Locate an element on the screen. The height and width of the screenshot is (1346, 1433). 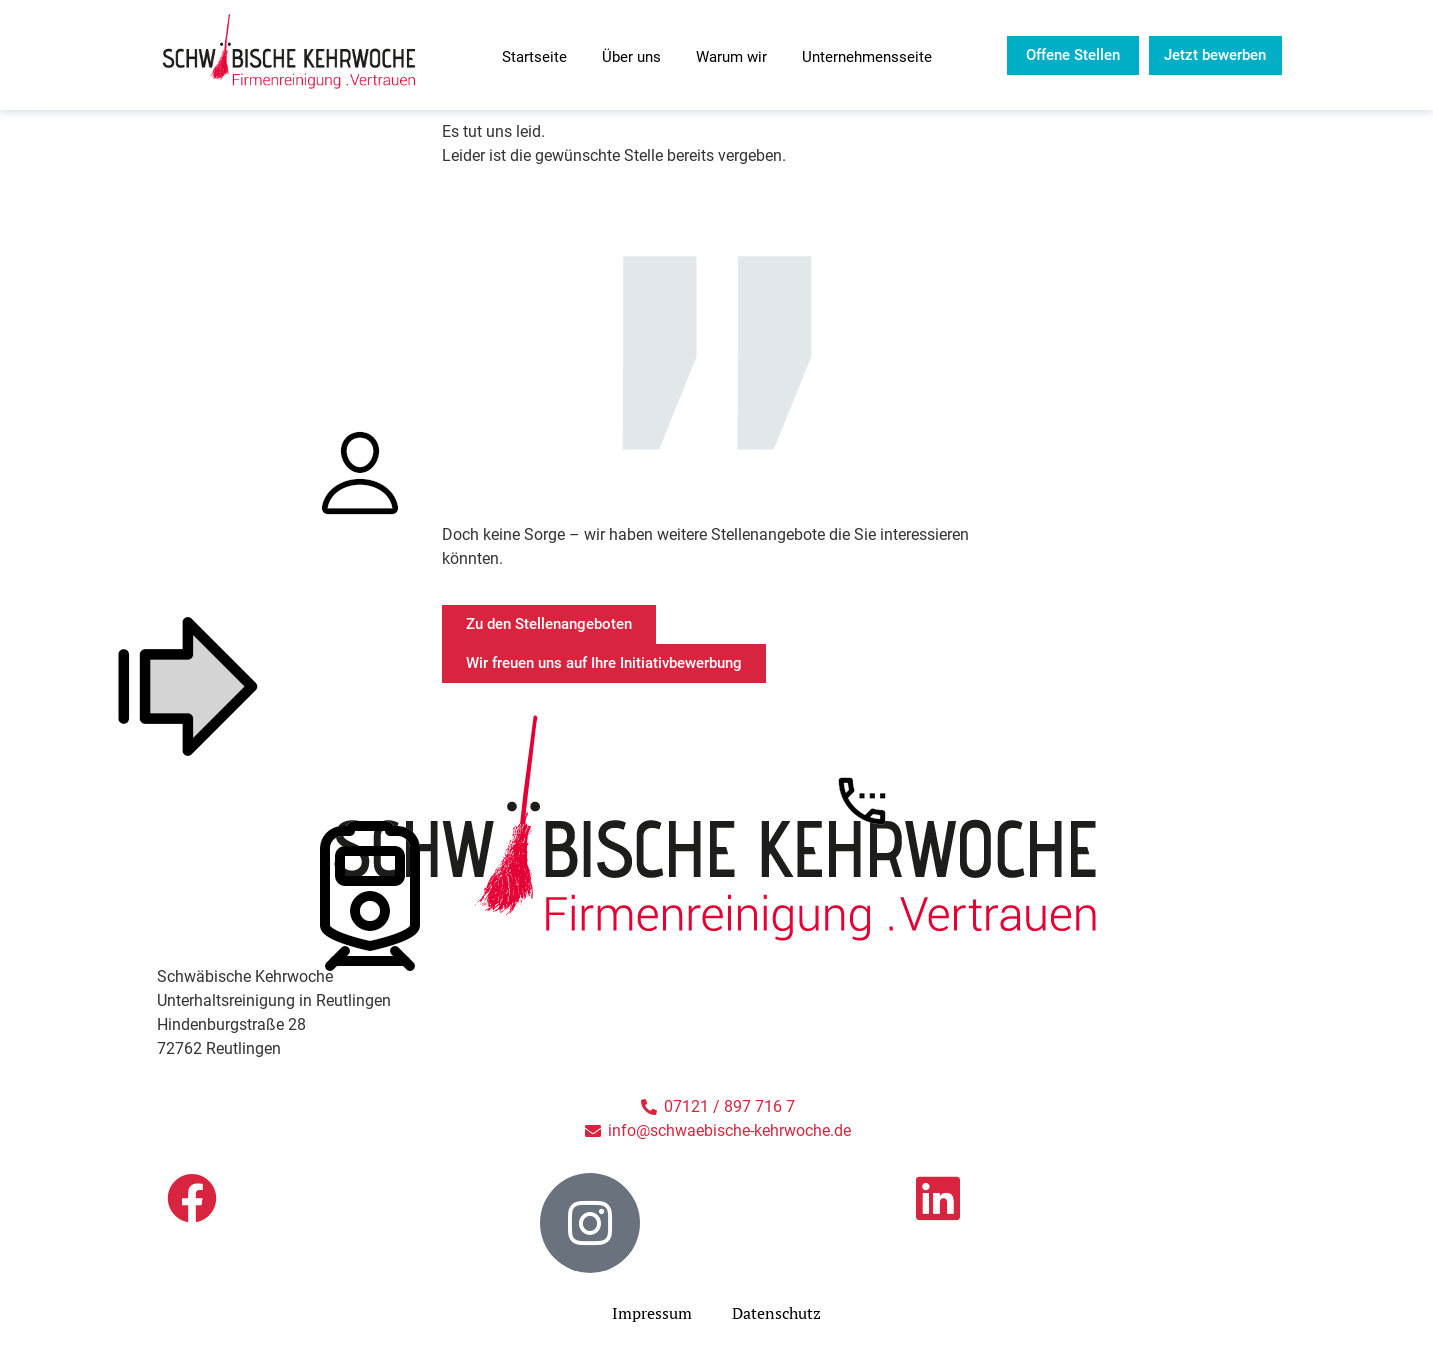
view train schedules or routes is located at coordinates (370, 896).